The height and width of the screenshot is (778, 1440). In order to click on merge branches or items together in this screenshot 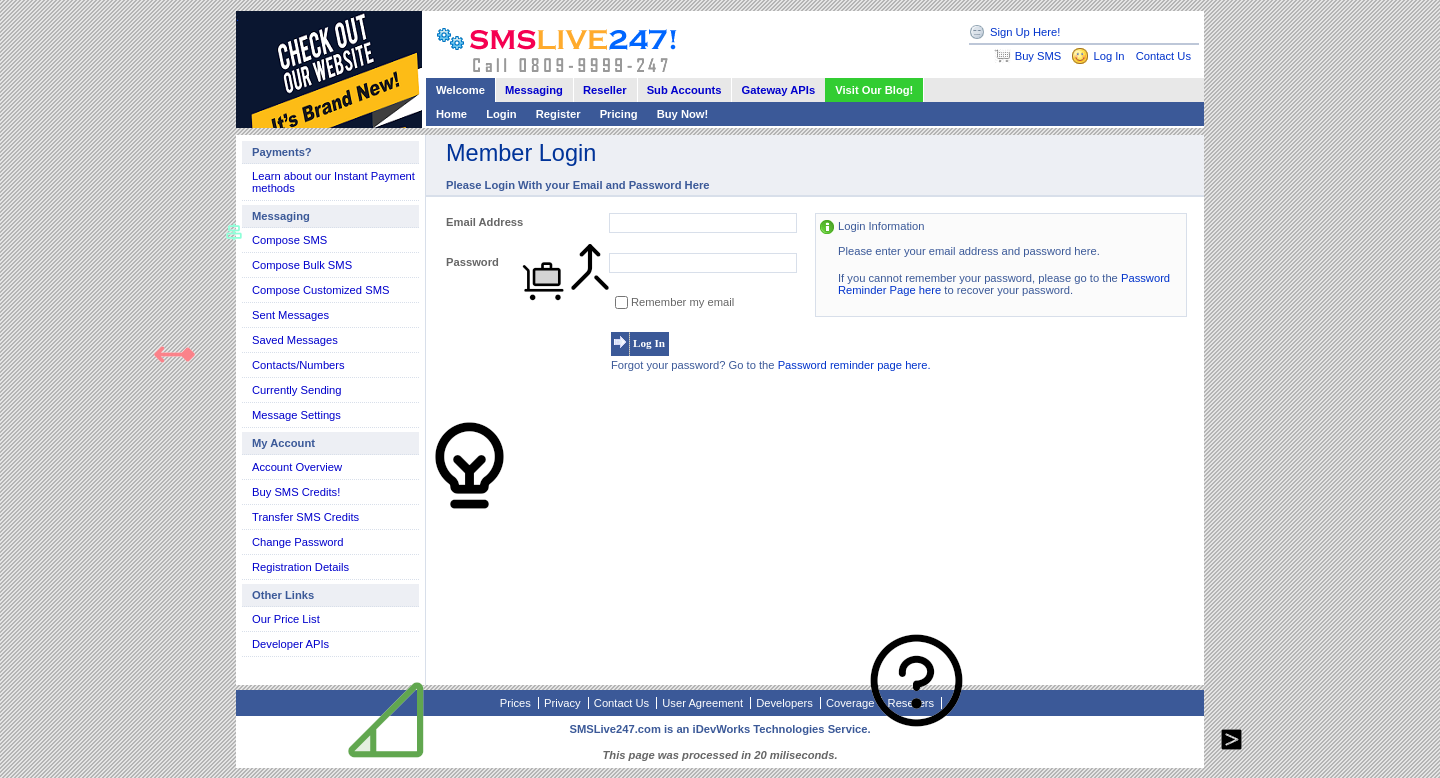, I will do `click(590, 267)`.